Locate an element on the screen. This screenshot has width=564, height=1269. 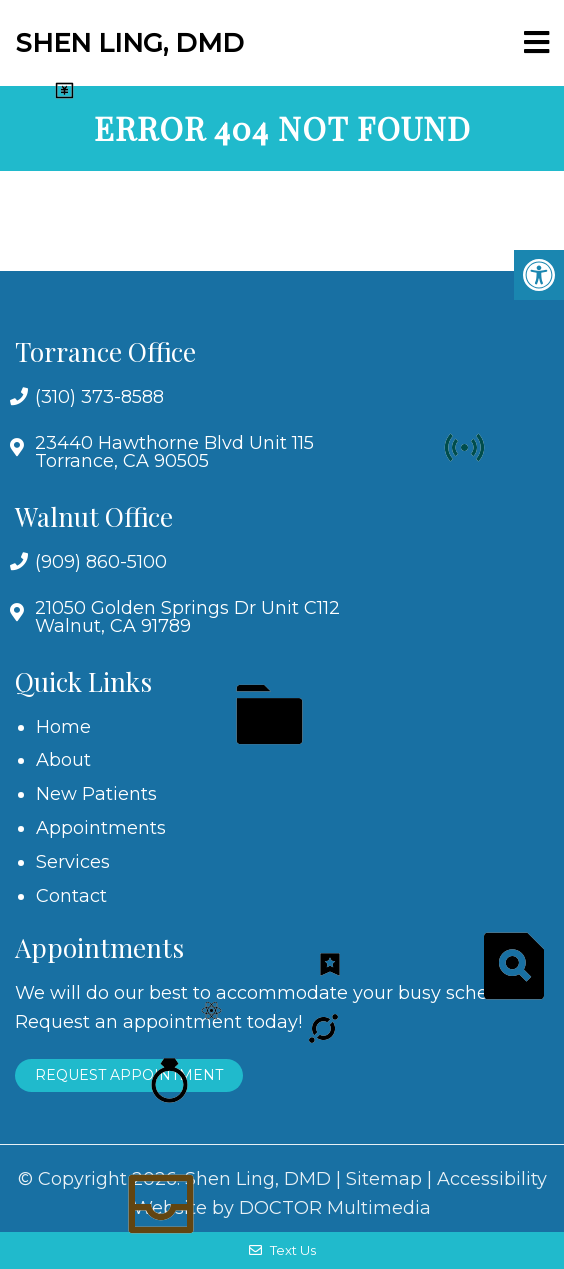
search within a document or file is located at coordinates (514, 966).